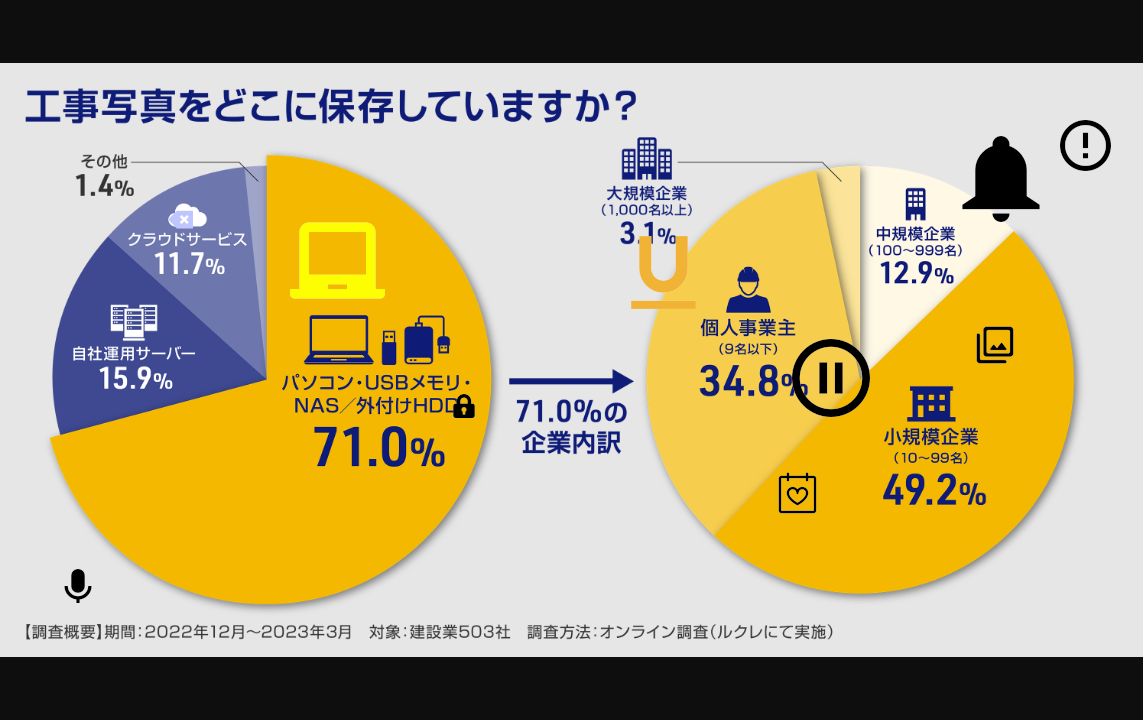 Image resolution: width=1143 pixels, height=720 pixels. I want to click on indicates a locked or secured item, so click(464, 406).